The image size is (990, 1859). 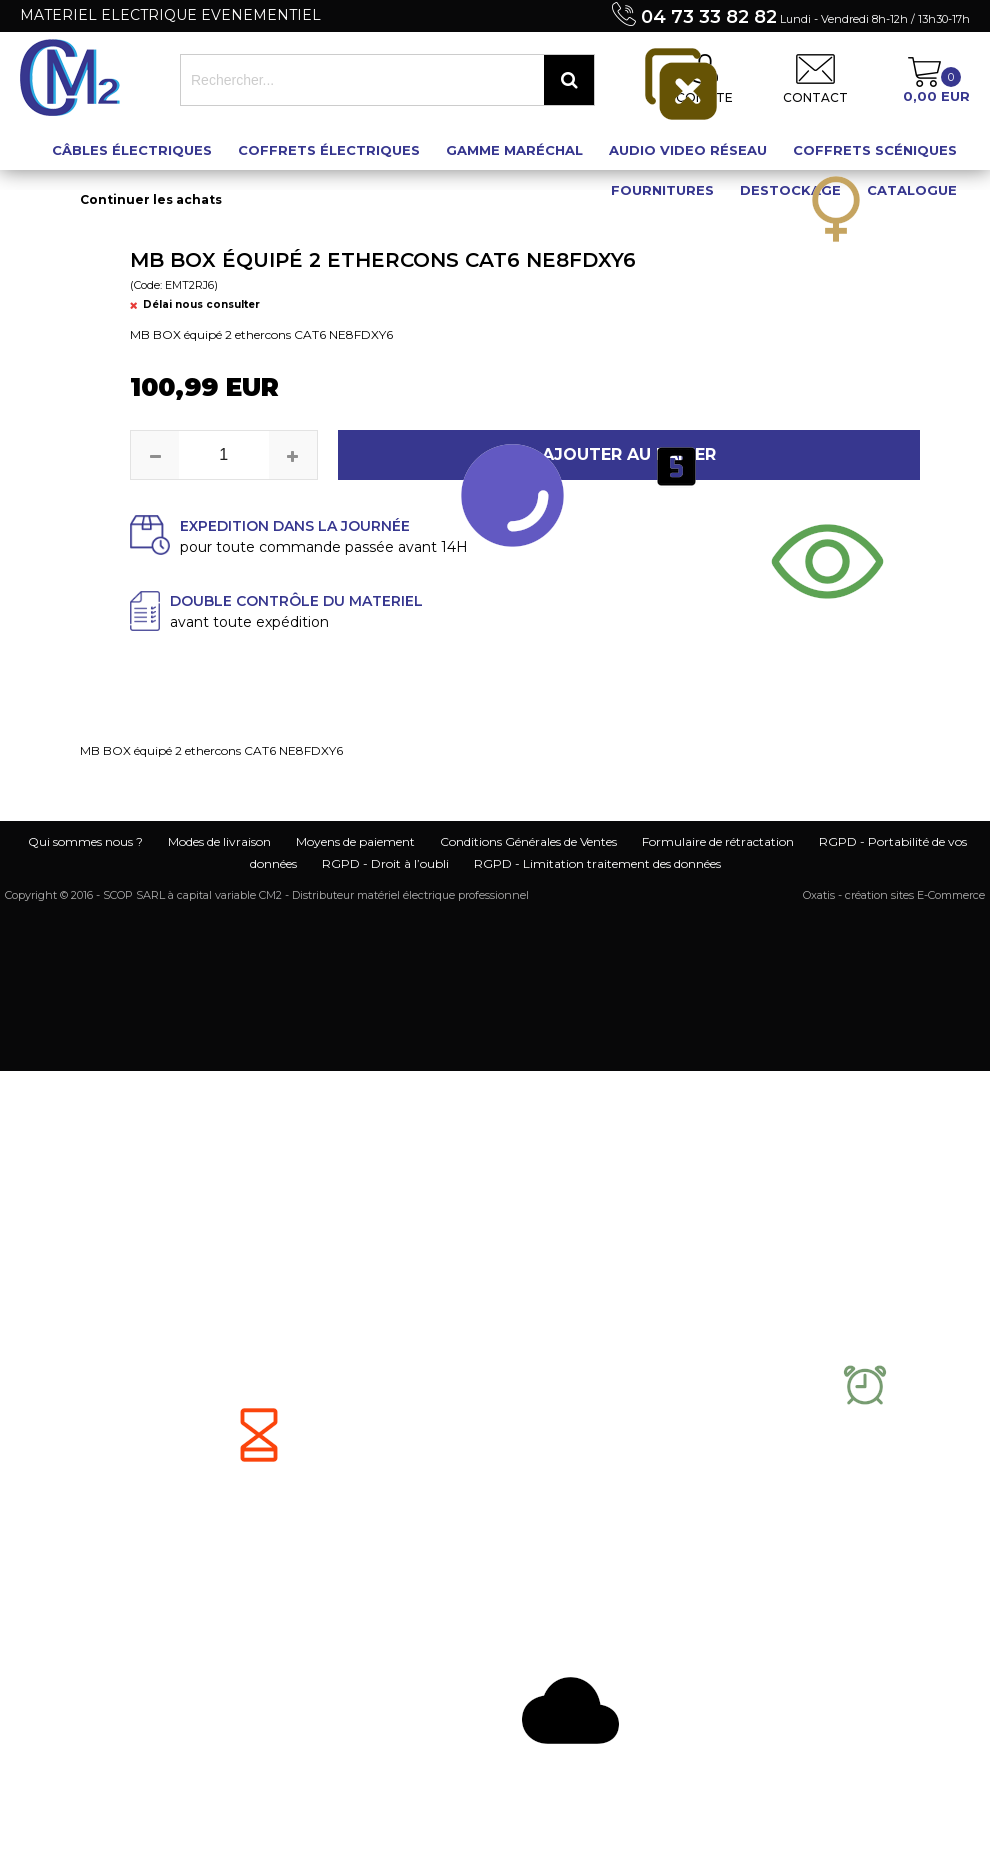 I want to click on select image filter or effect number 5, so click(x=676, y=466).